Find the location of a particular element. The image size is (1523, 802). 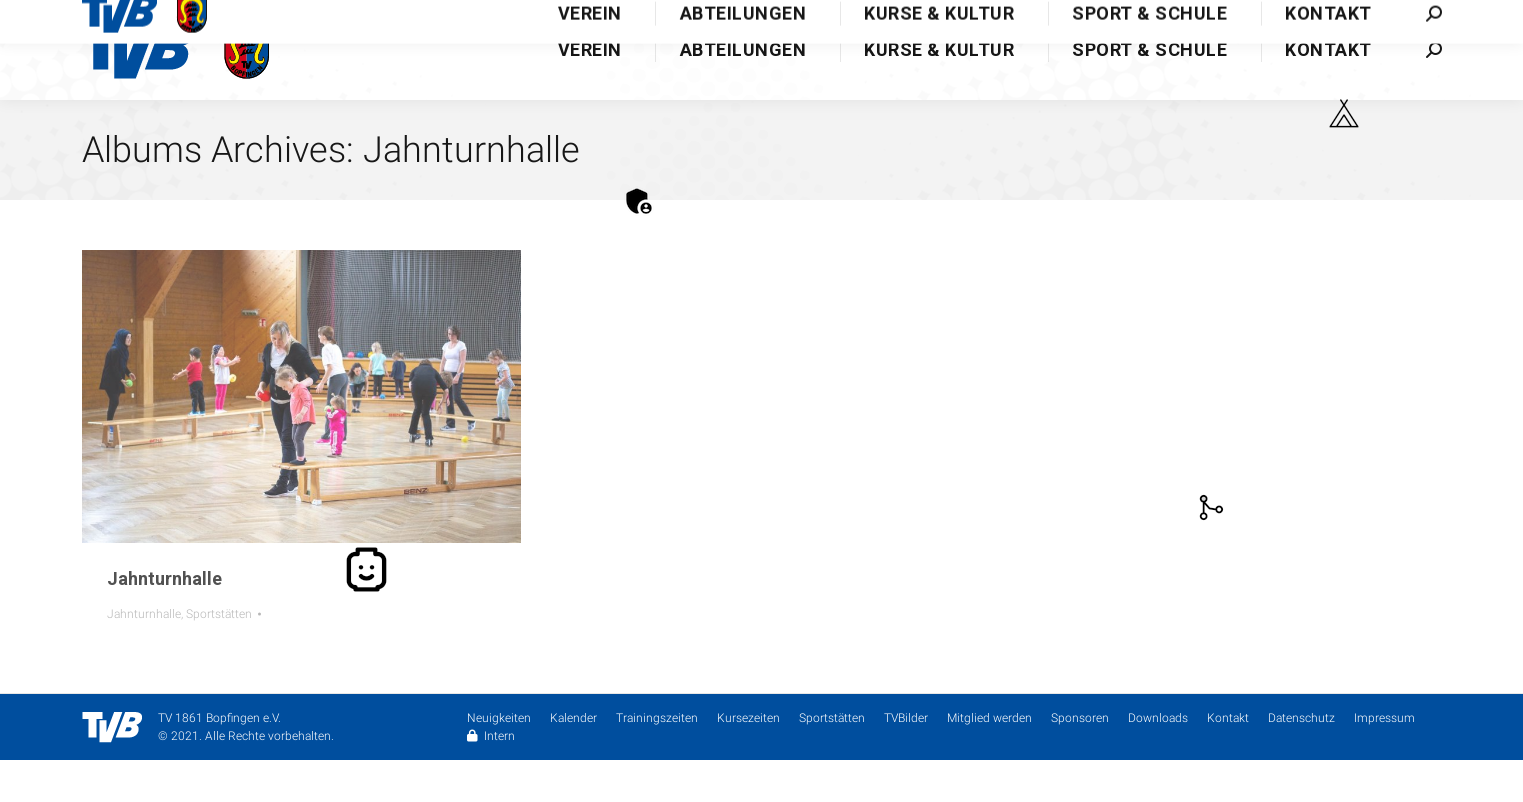

access building blocks or modular components is located at coordinates (366, 569).